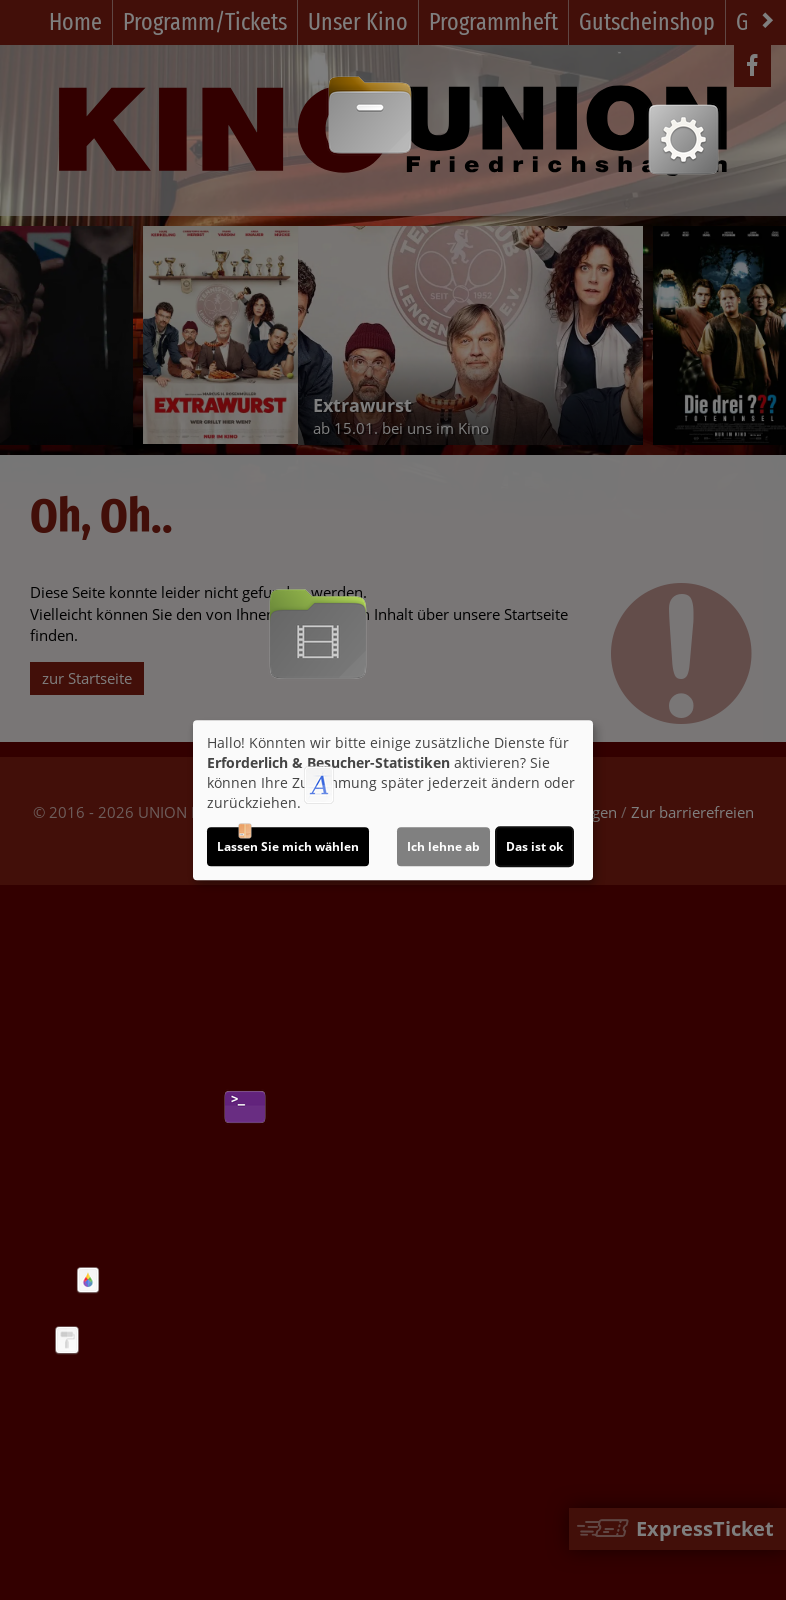  What do you see at coordinates (245, 1107) in the screenshot?
I see `open terminal with root/administrator privileges` at bounding box center [245, 1107].